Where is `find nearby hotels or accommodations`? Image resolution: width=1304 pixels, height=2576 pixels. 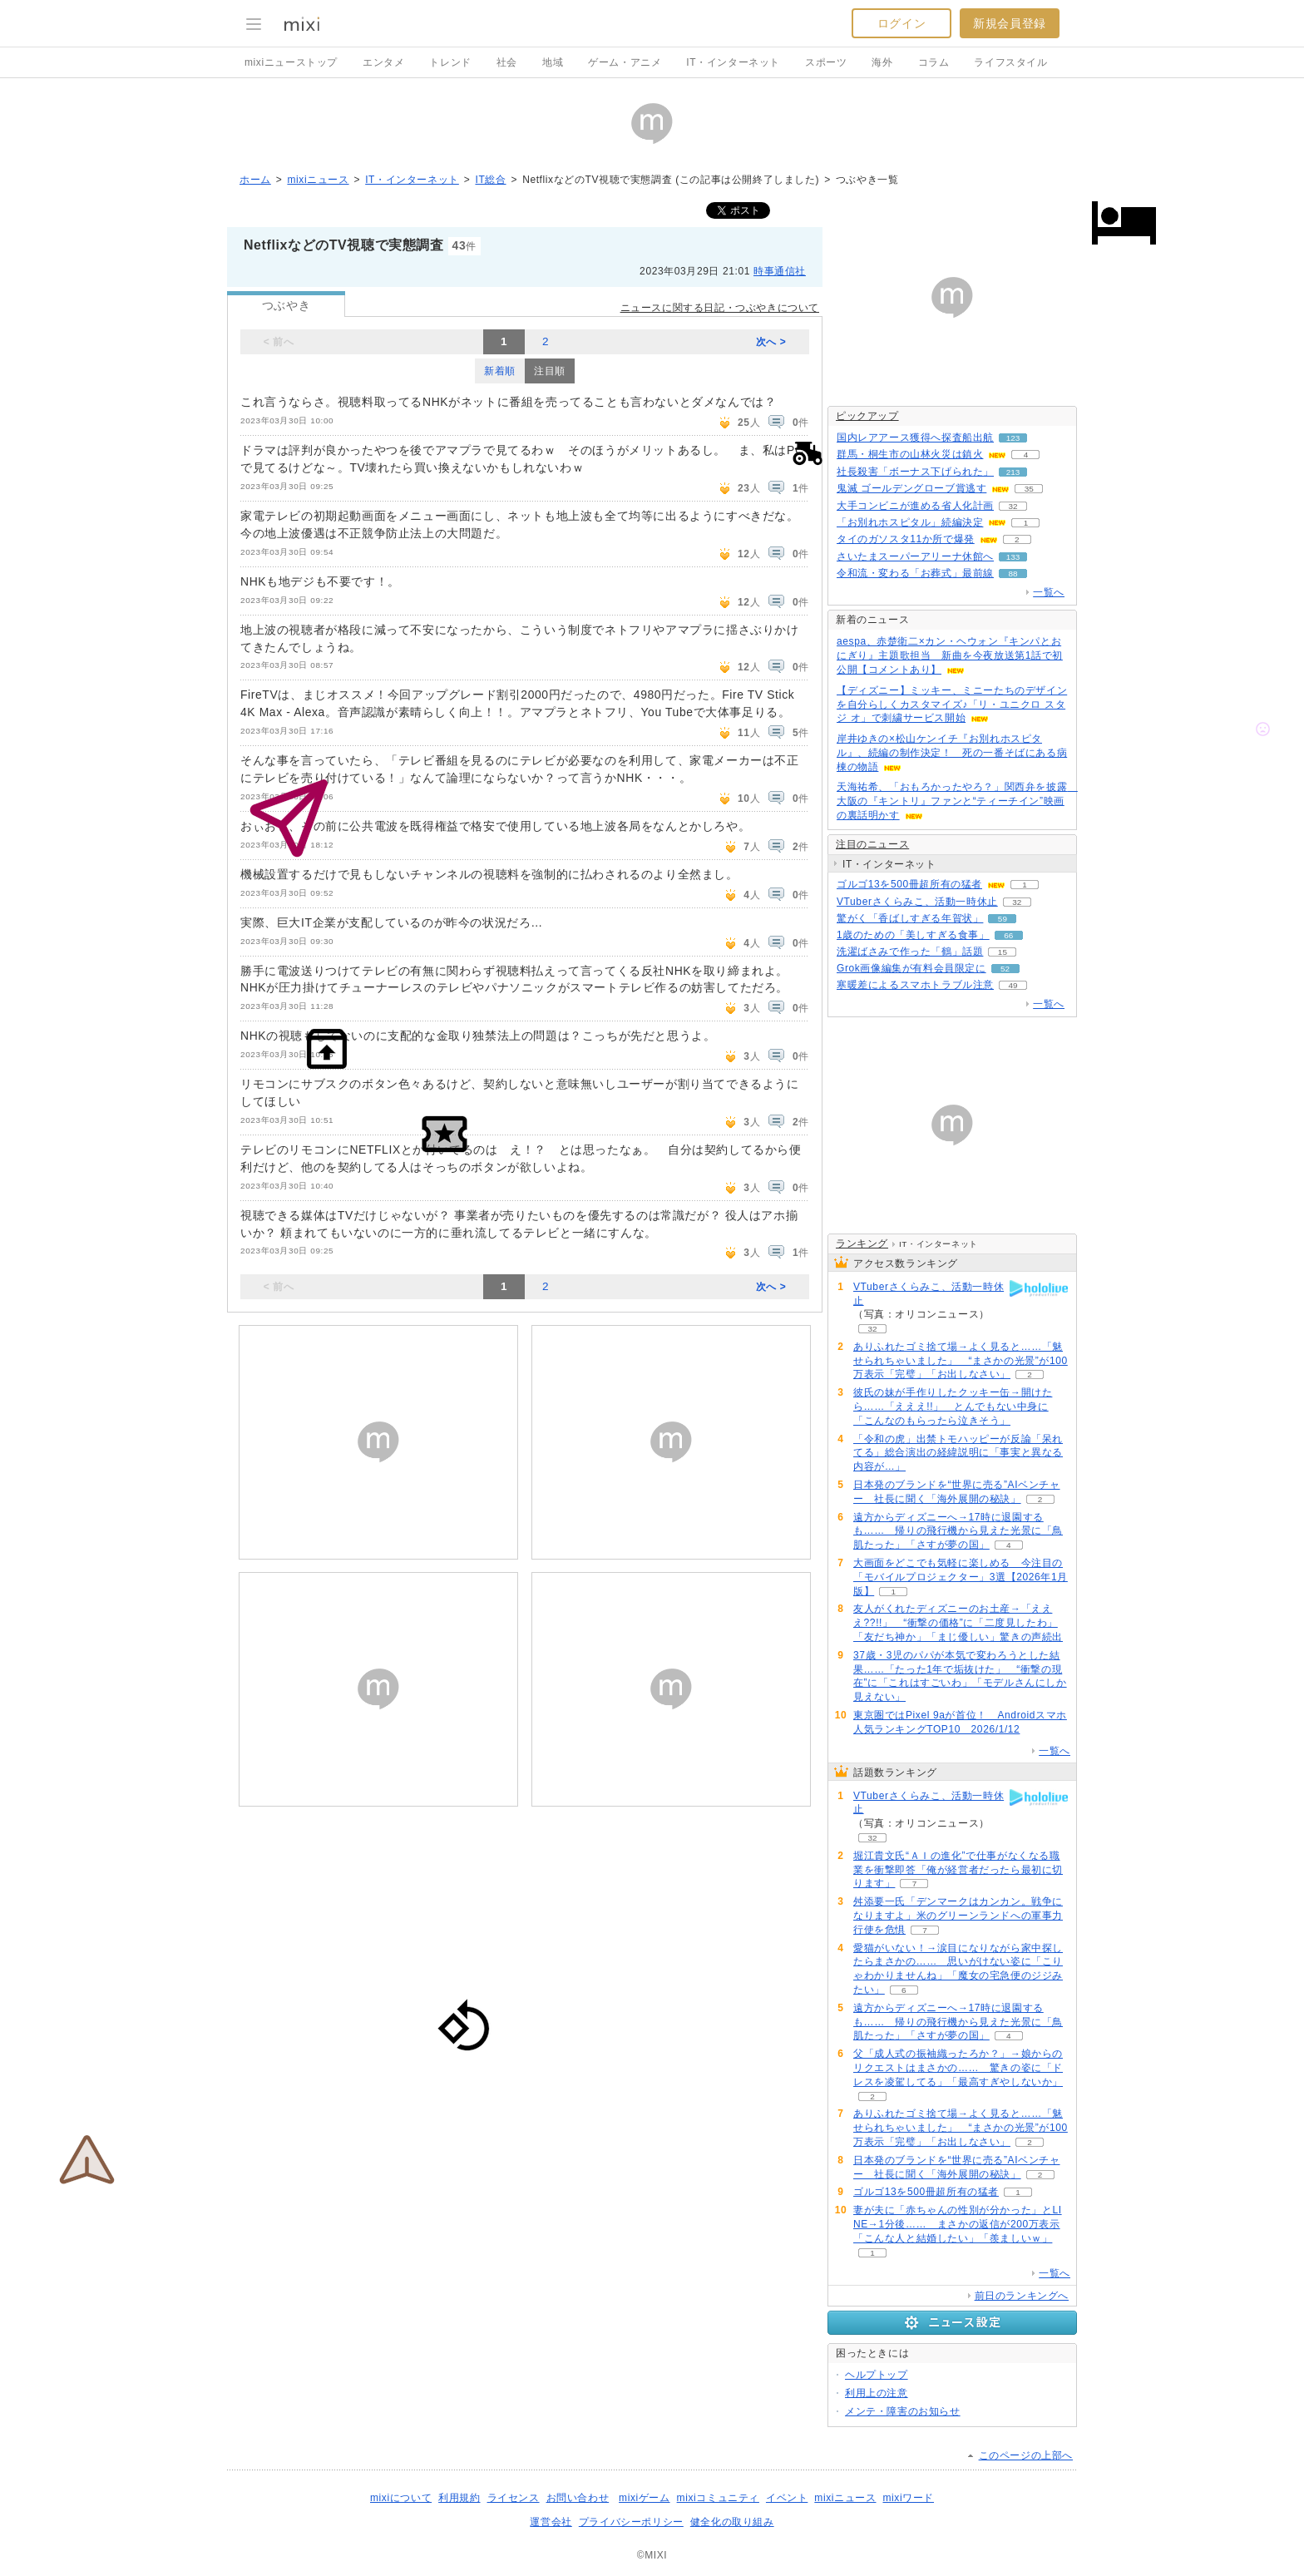
find nearby hotels or accommodations is located at coordinates (1124, 221).